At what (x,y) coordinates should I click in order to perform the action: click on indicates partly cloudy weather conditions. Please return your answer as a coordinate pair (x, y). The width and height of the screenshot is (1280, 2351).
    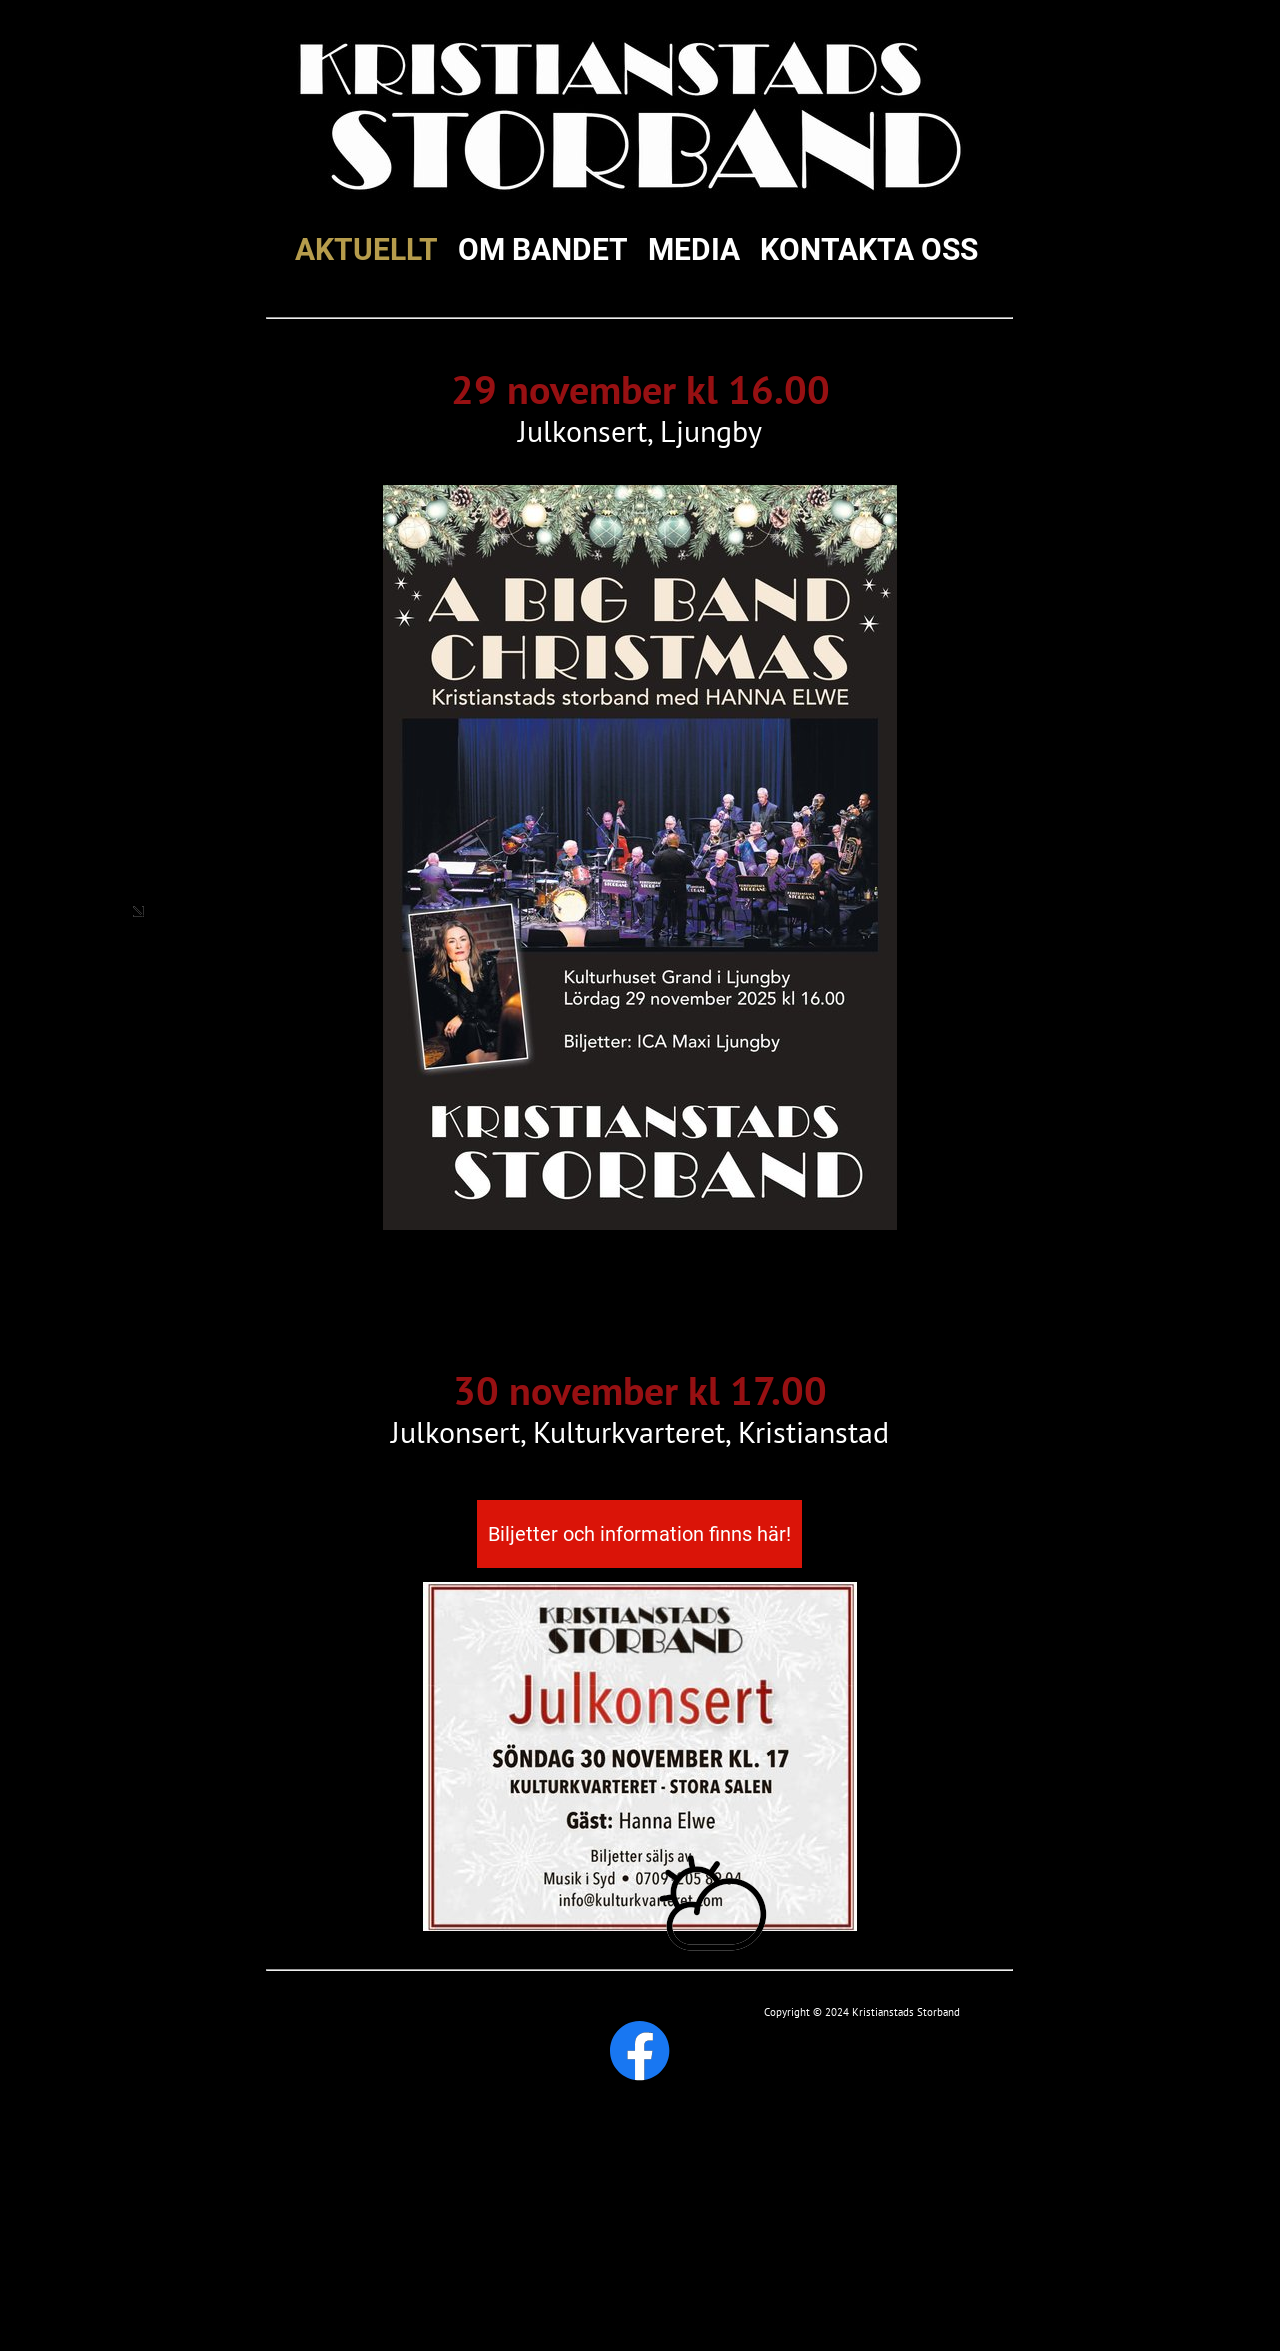
    Looking at the image, I should click on (712, 1904).